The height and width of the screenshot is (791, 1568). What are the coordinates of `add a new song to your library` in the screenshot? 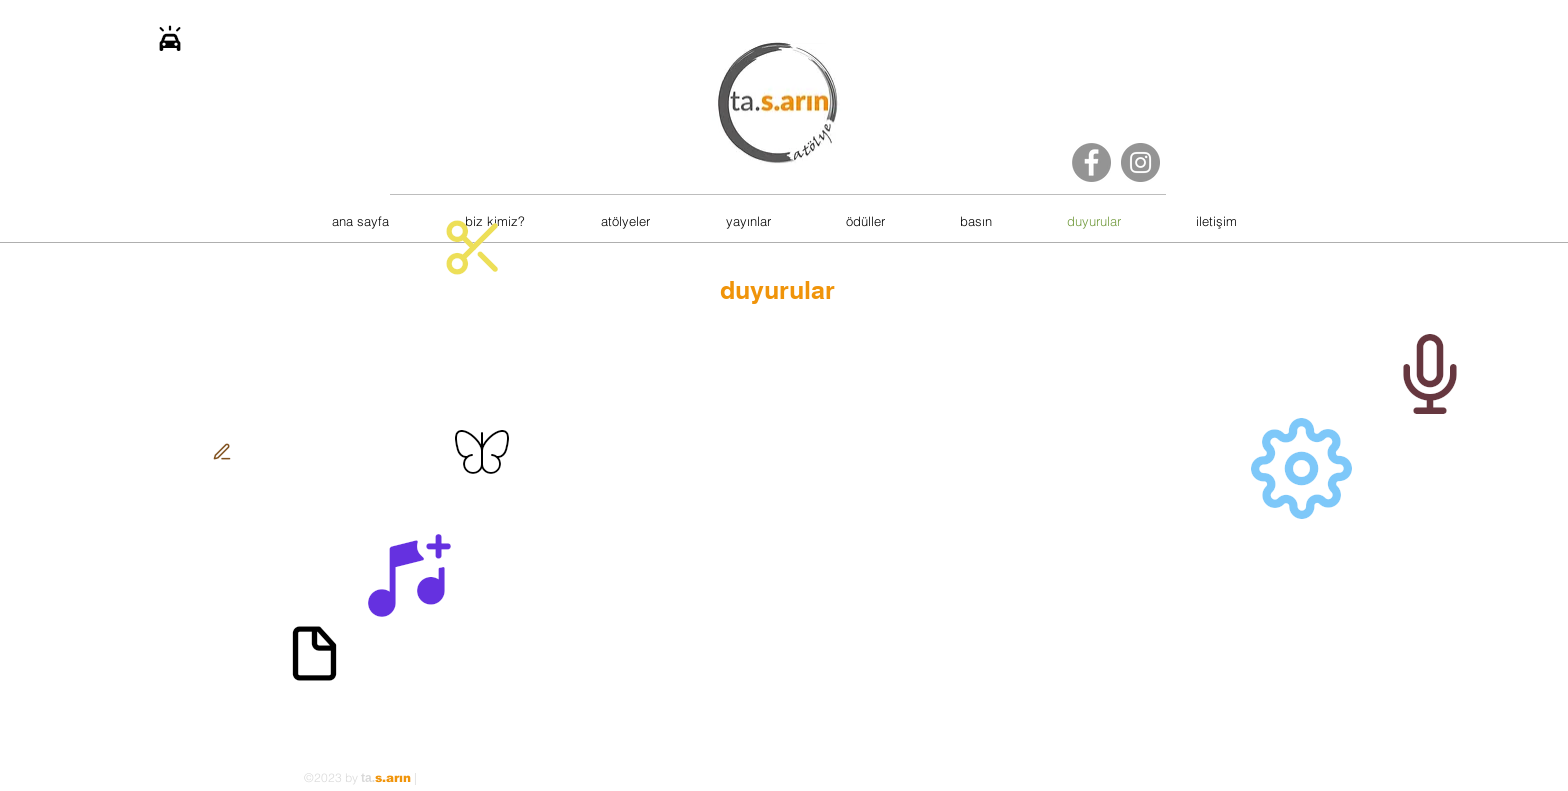 It's located at (411, 577).